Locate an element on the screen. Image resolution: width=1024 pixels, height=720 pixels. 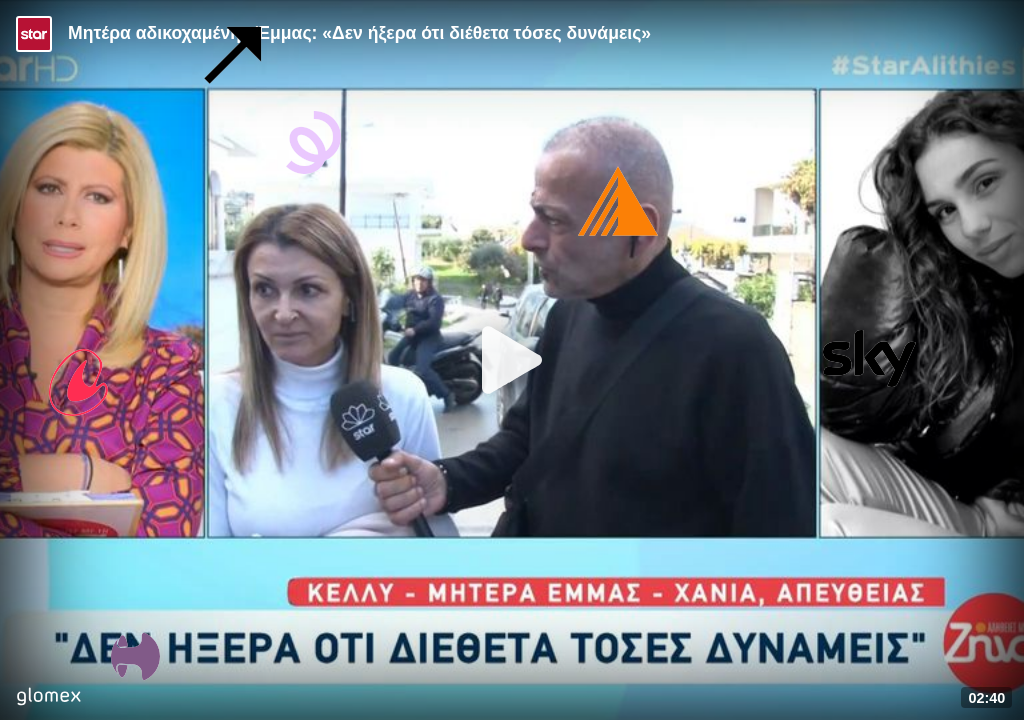
havells brand logo is located at coordinates (135, 656).